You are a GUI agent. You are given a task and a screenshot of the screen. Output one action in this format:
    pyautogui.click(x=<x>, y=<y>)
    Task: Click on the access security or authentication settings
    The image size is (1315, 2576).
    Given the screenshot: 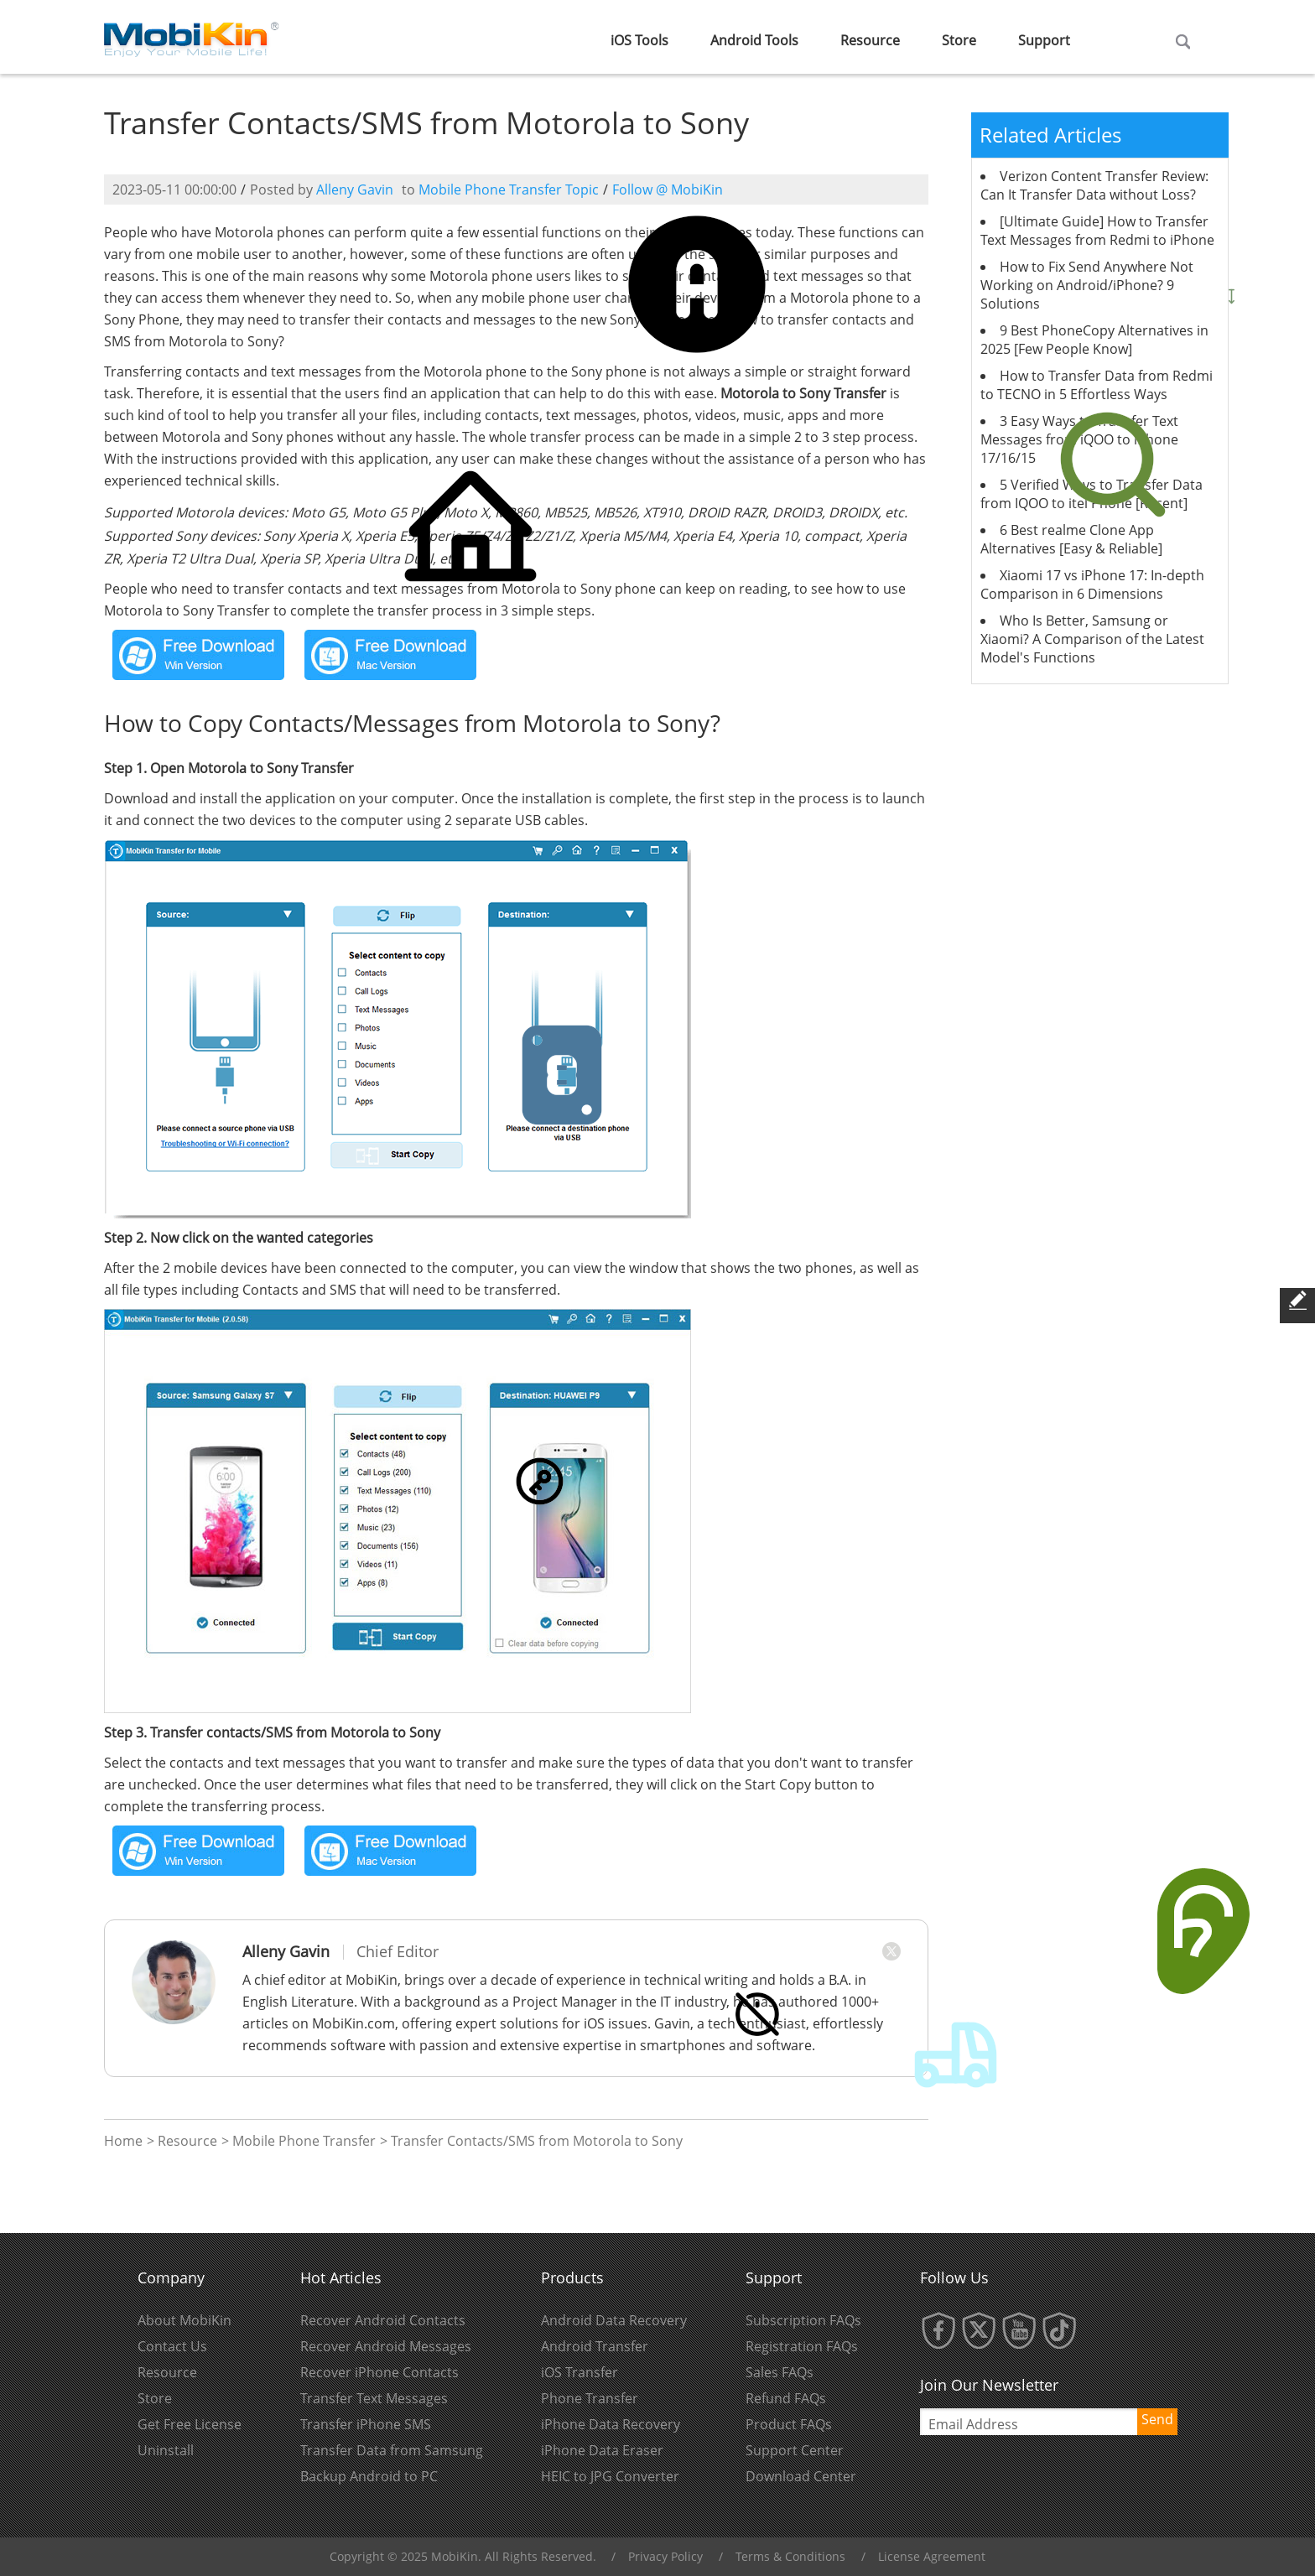 What is the action you would take?
    pyautogui.click(x=539, y=1481)
    